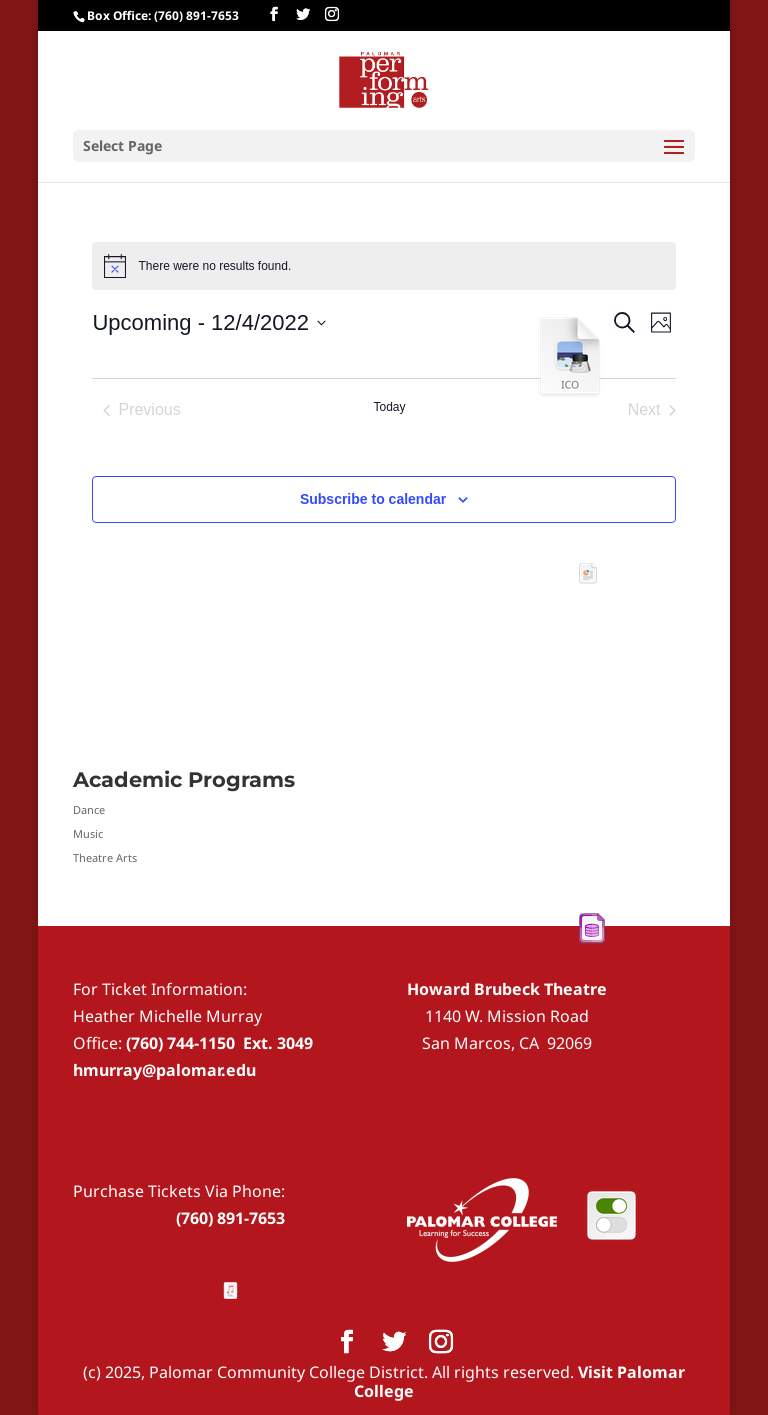  I want to click on an ico image file used for icons and favicons, so click(570, 357).